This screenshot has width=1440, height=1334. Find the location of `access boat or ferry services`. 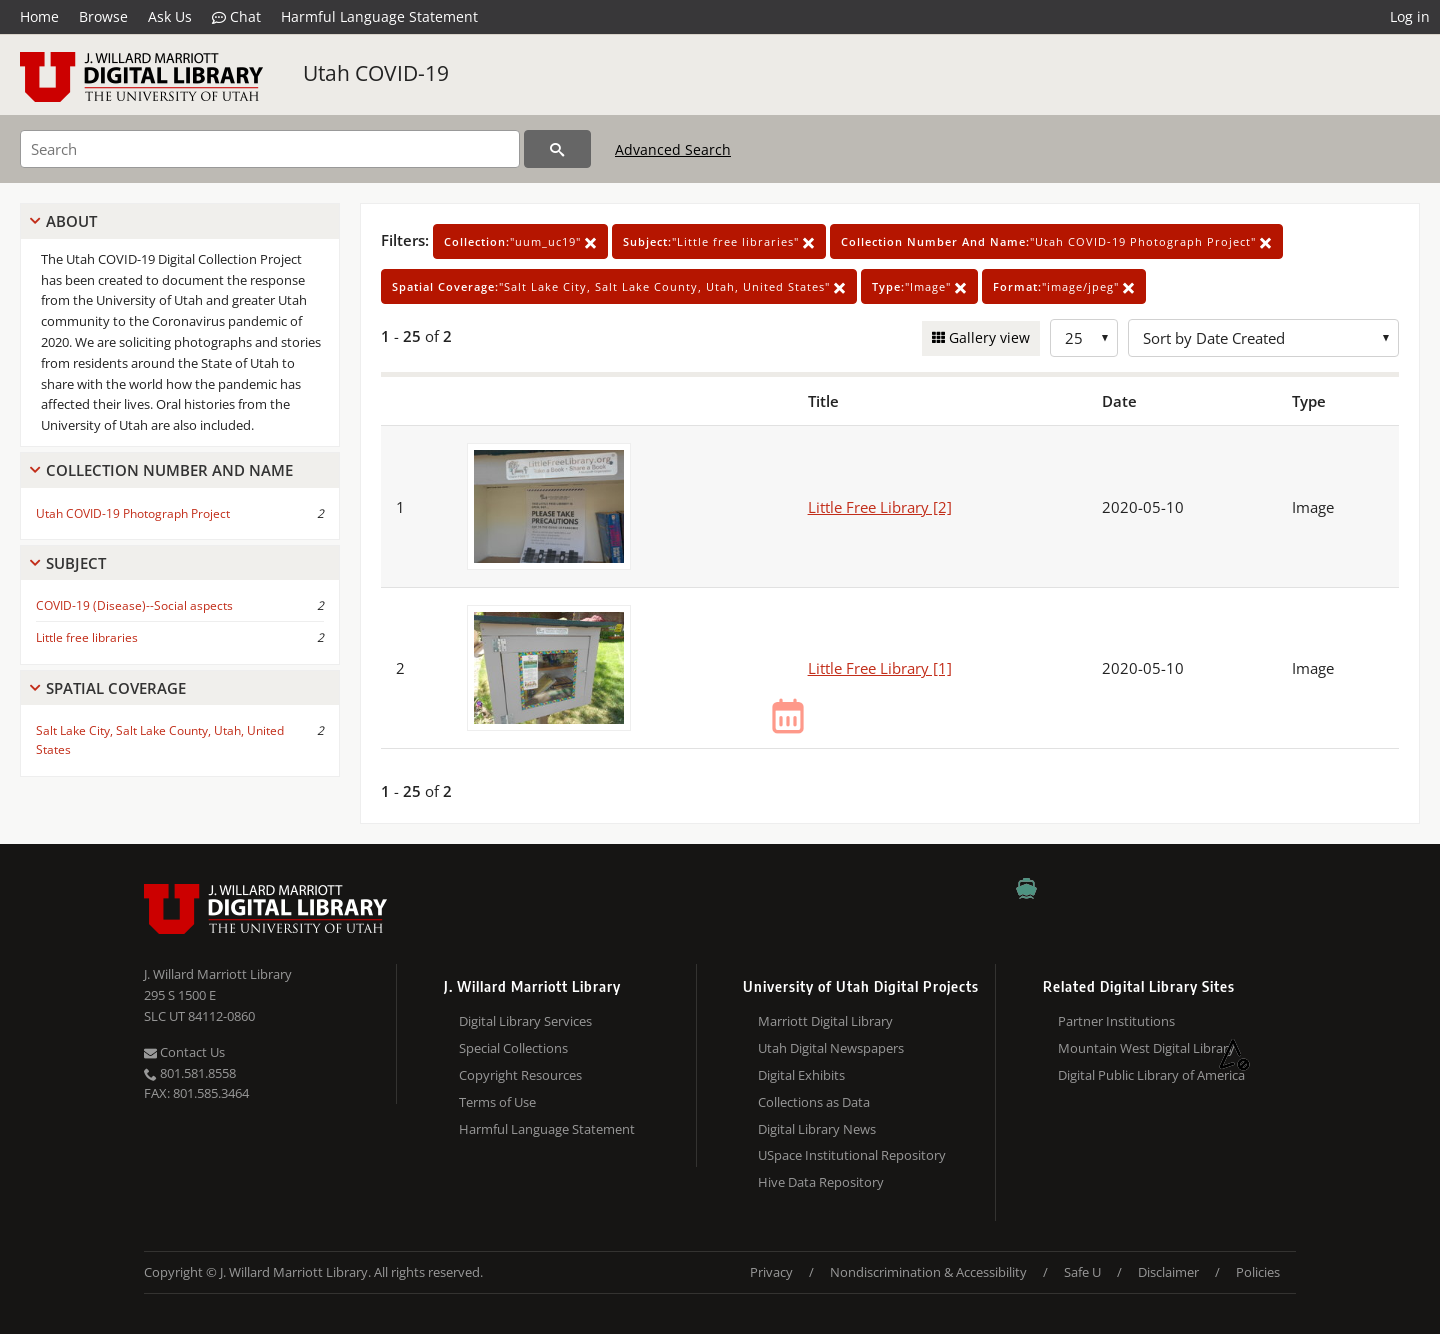

access boat or ferry services is located at coordinates (1026, 888).